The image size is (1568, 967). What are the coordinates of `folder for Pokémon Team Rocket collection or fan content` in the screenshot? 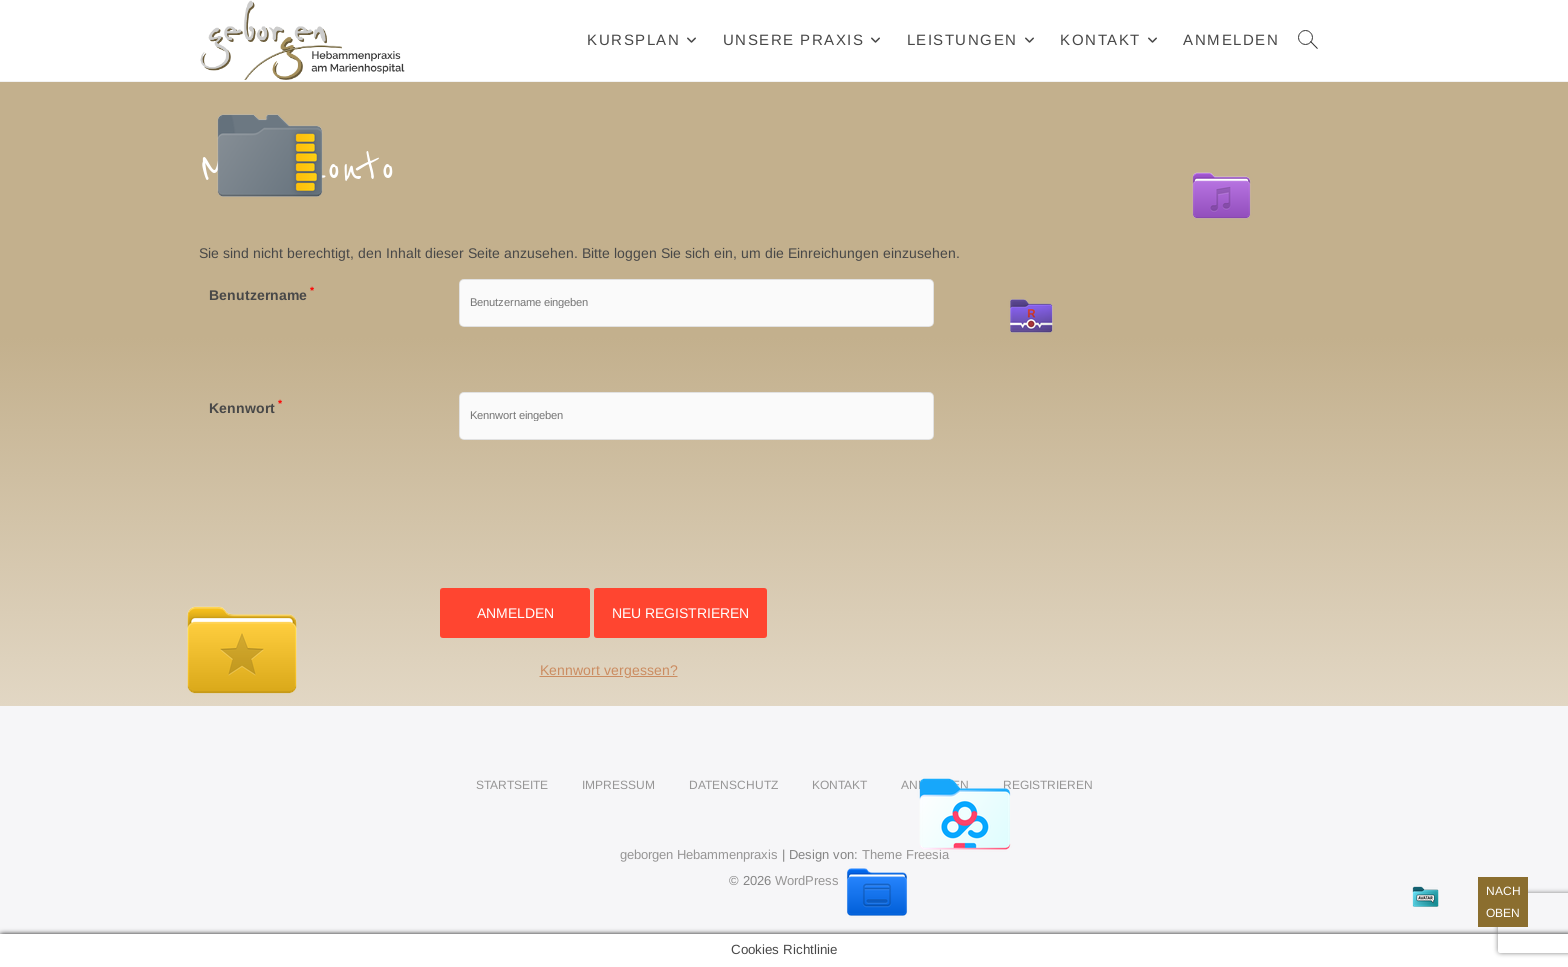 It's located at (1031, 317).